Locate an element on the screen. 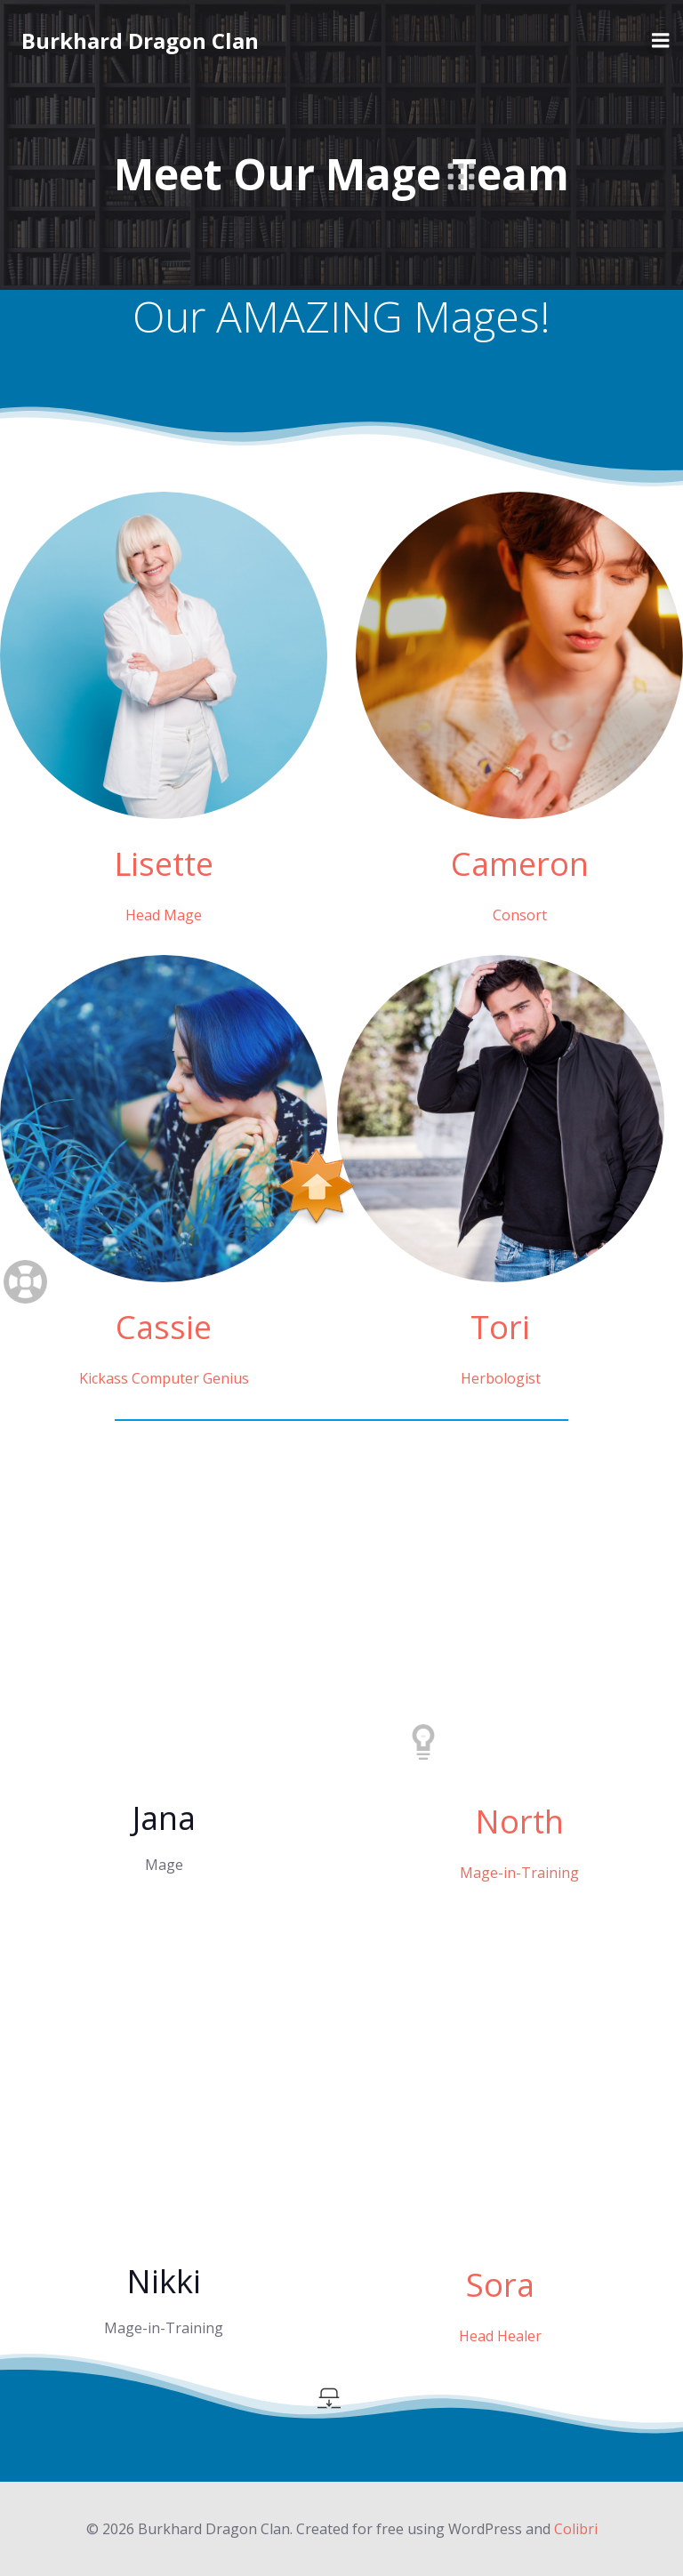 Image resolution: width=683 pixels, height=2576 pixels. switch to grid view layout is located at coordinates (461, 176).